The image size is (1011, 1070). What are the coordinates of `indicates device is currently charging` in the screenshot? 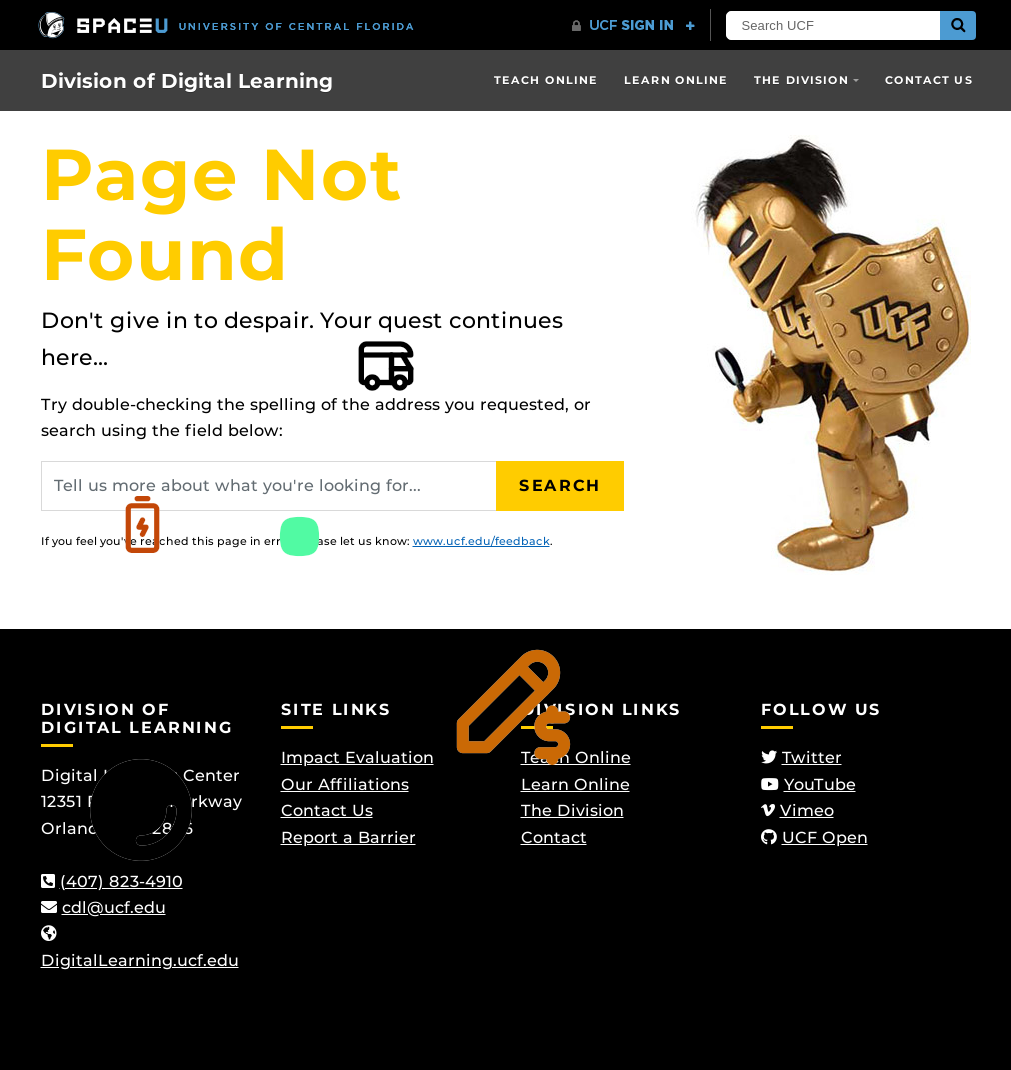 It's located at (142, 524).